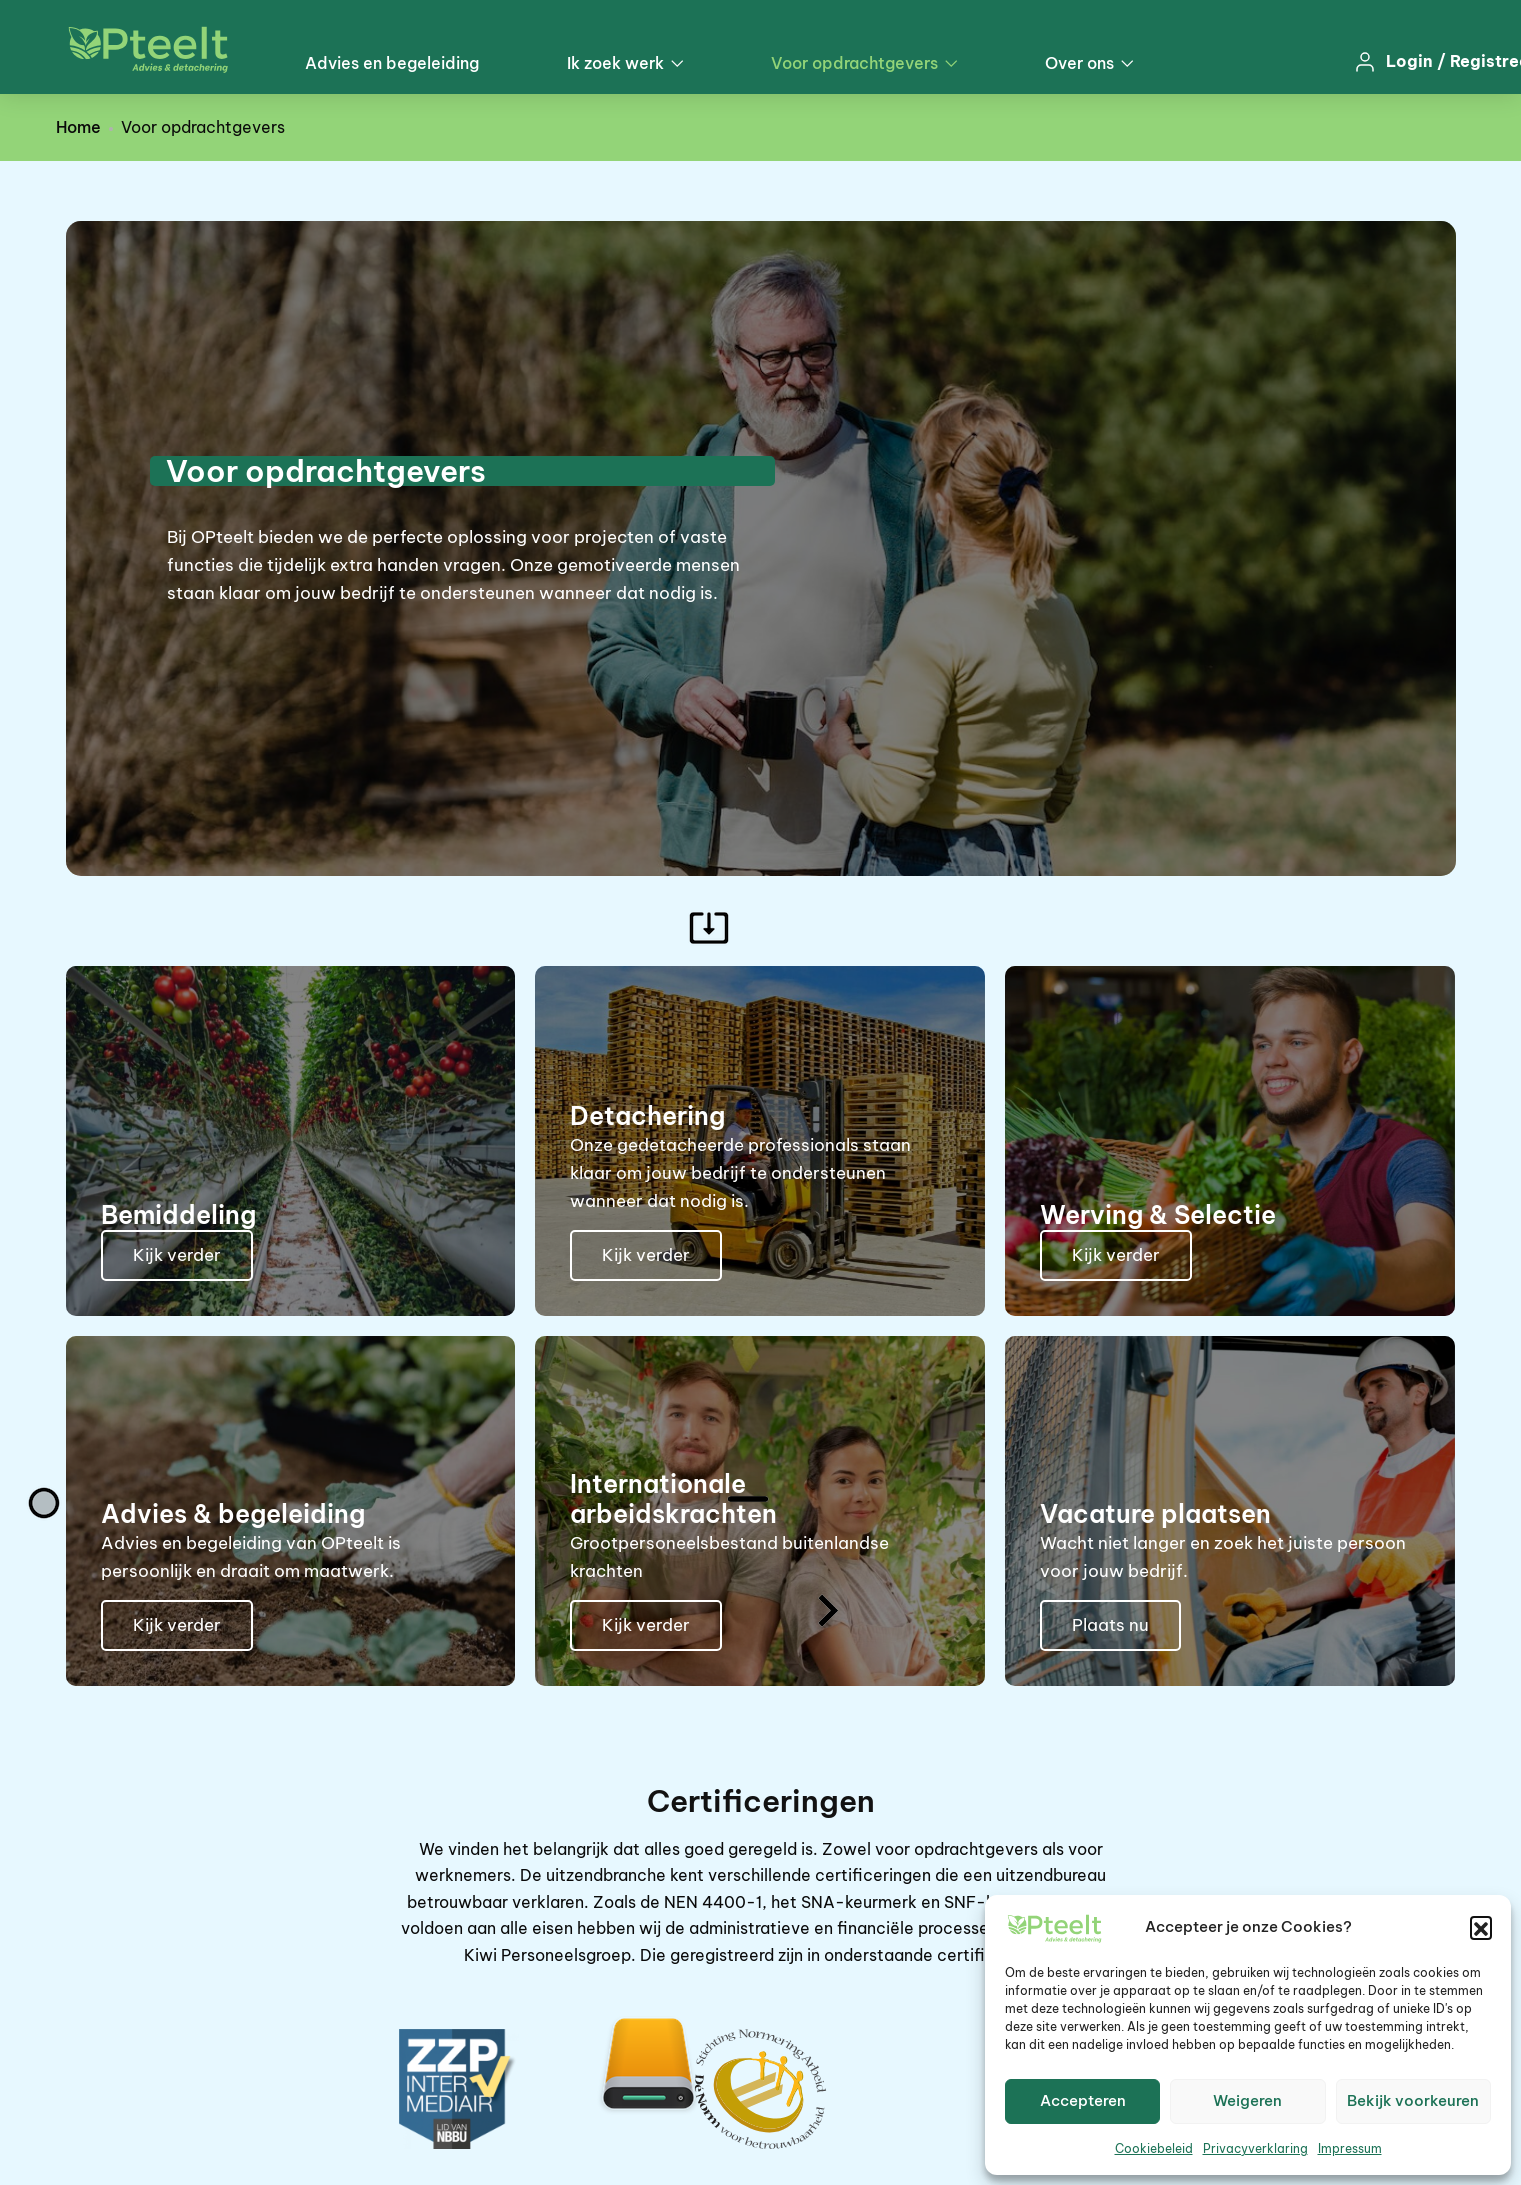 This screenshot has height=2185, width=1521. Describe the element at coordinates (748, 1499) in the screenshot. I see `remove an item from a list` at that location.